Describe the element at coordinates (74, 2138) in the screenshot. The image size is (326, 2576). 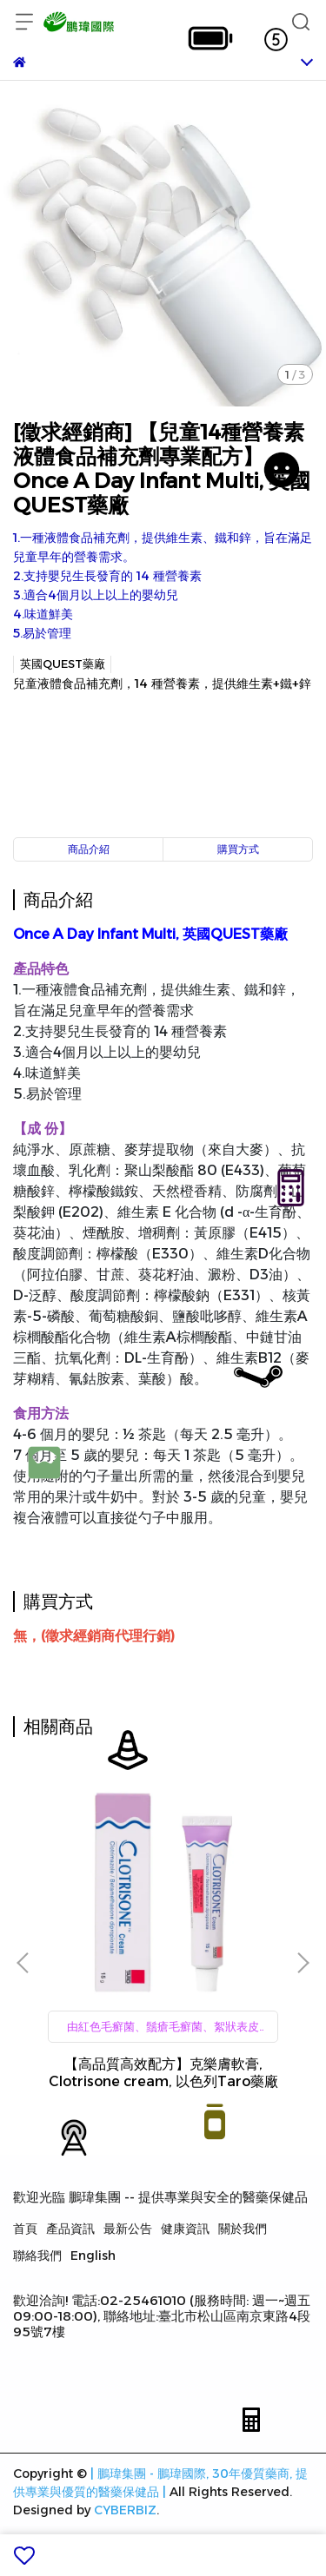
I see `indicates cellular network signal strength` at that location.